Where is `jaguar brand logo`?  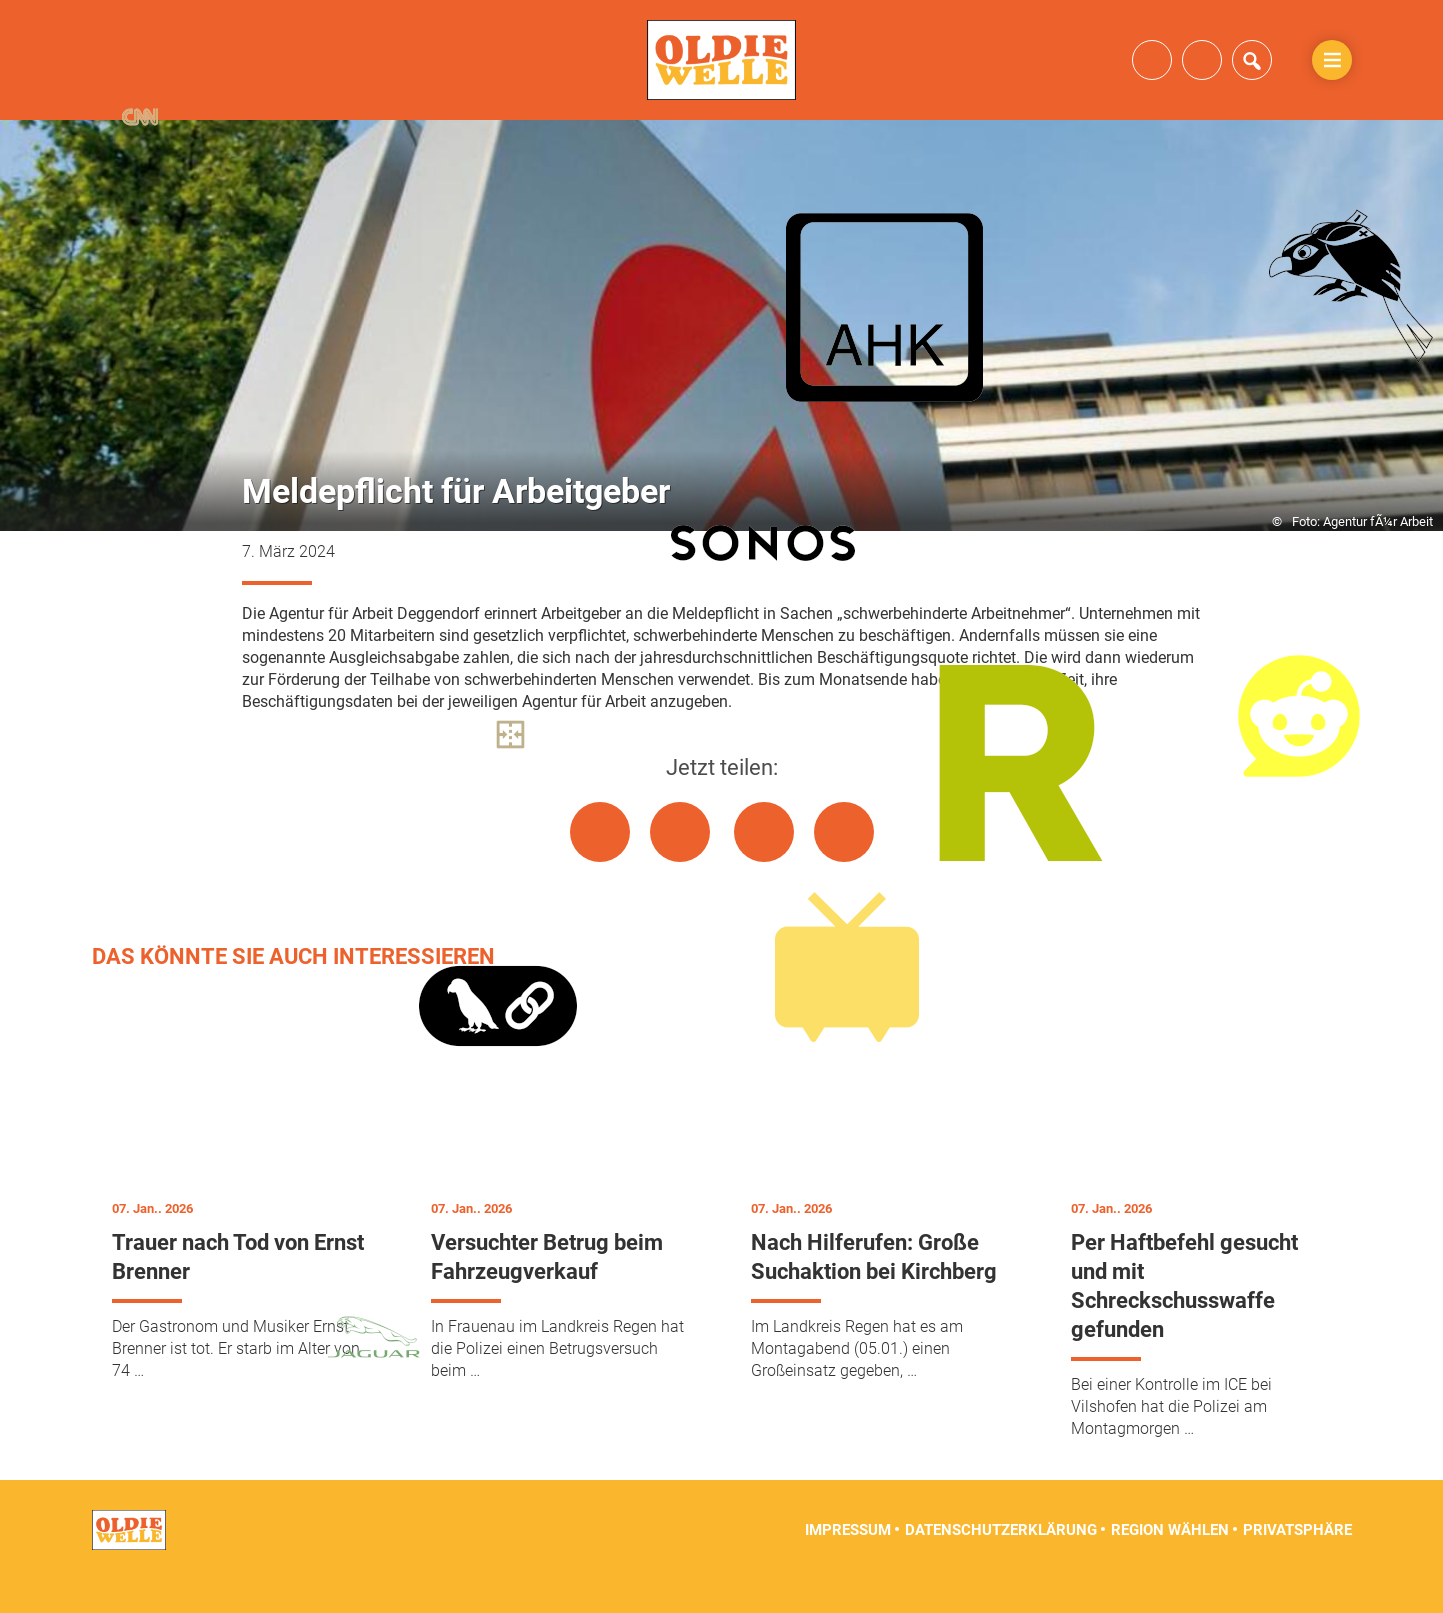
jaguar brand logo is located at coordinates (374, 1337).